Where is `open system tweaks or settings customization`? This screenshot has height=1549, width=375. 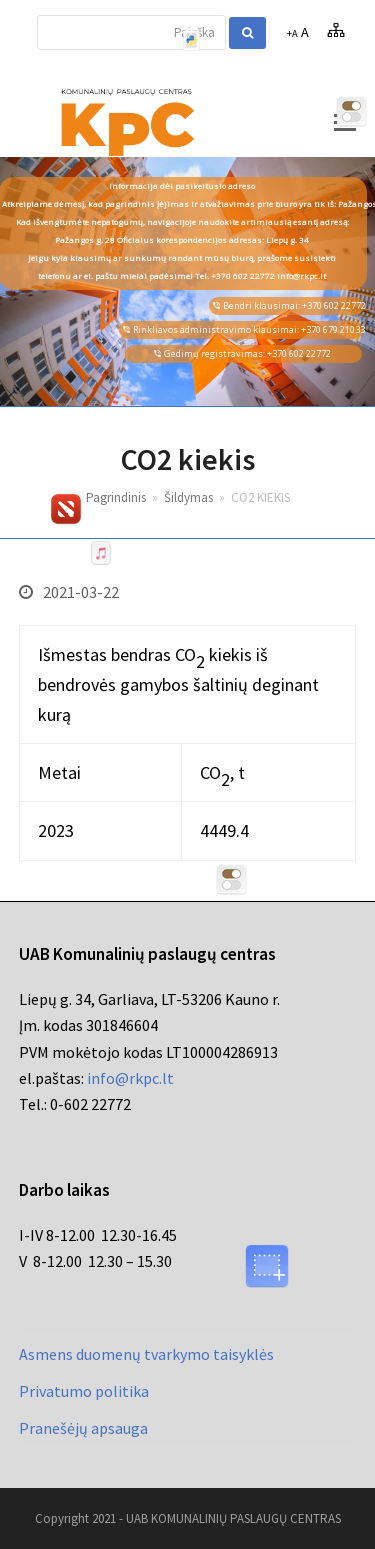
open system tweaks or settings customization is located at coordinates (231, 879).